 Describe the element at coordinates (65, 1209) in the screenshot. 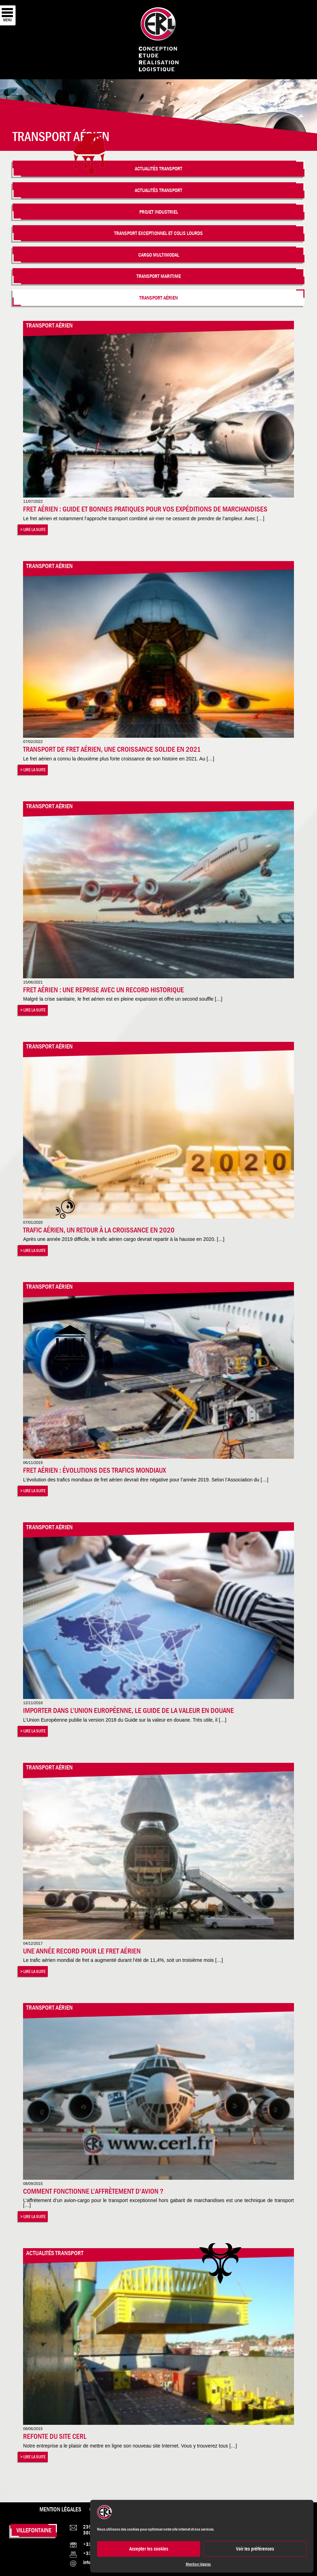

I see `dragon ball collectible items in a game interface` at that location.